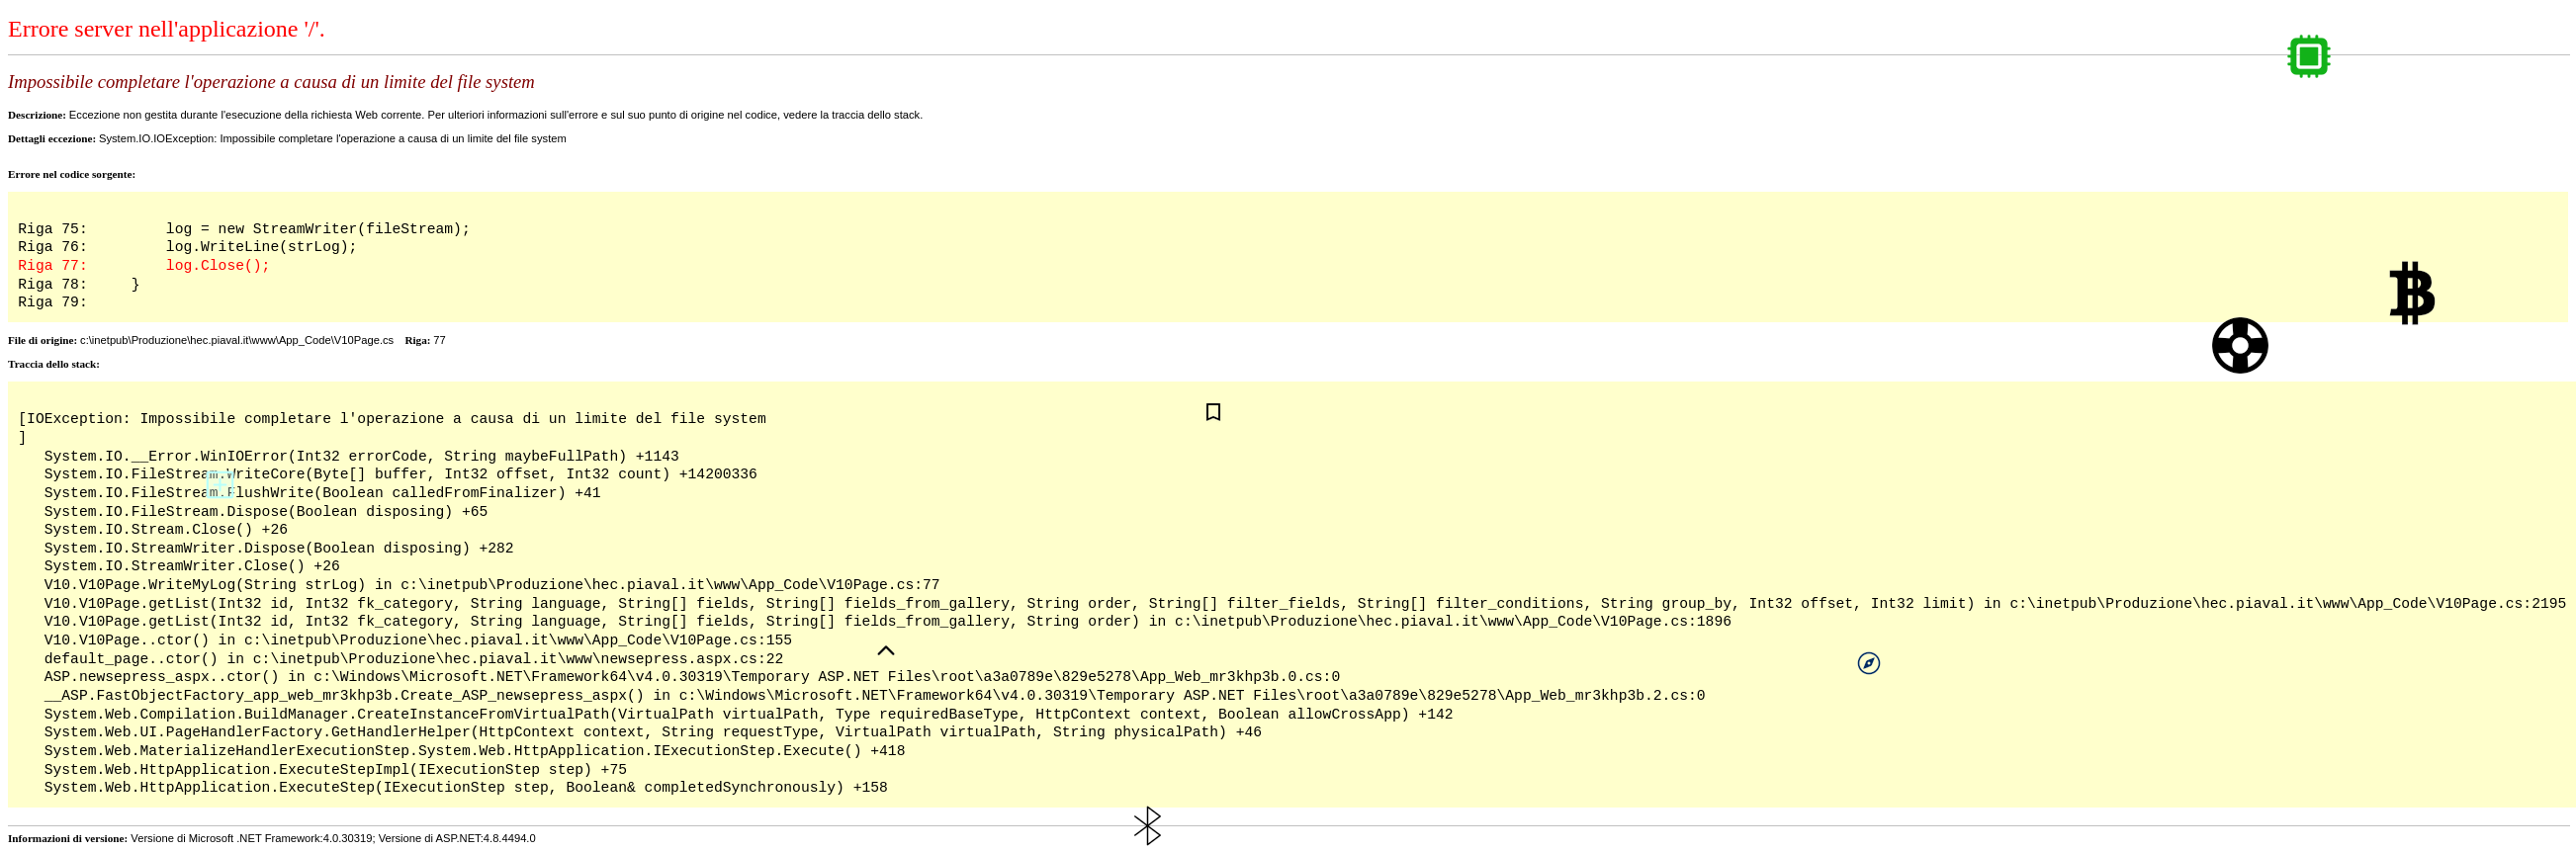  Describe the element at coordinates (1869, 663) in the screenshot. I see `access navigation or direction features` at that location.